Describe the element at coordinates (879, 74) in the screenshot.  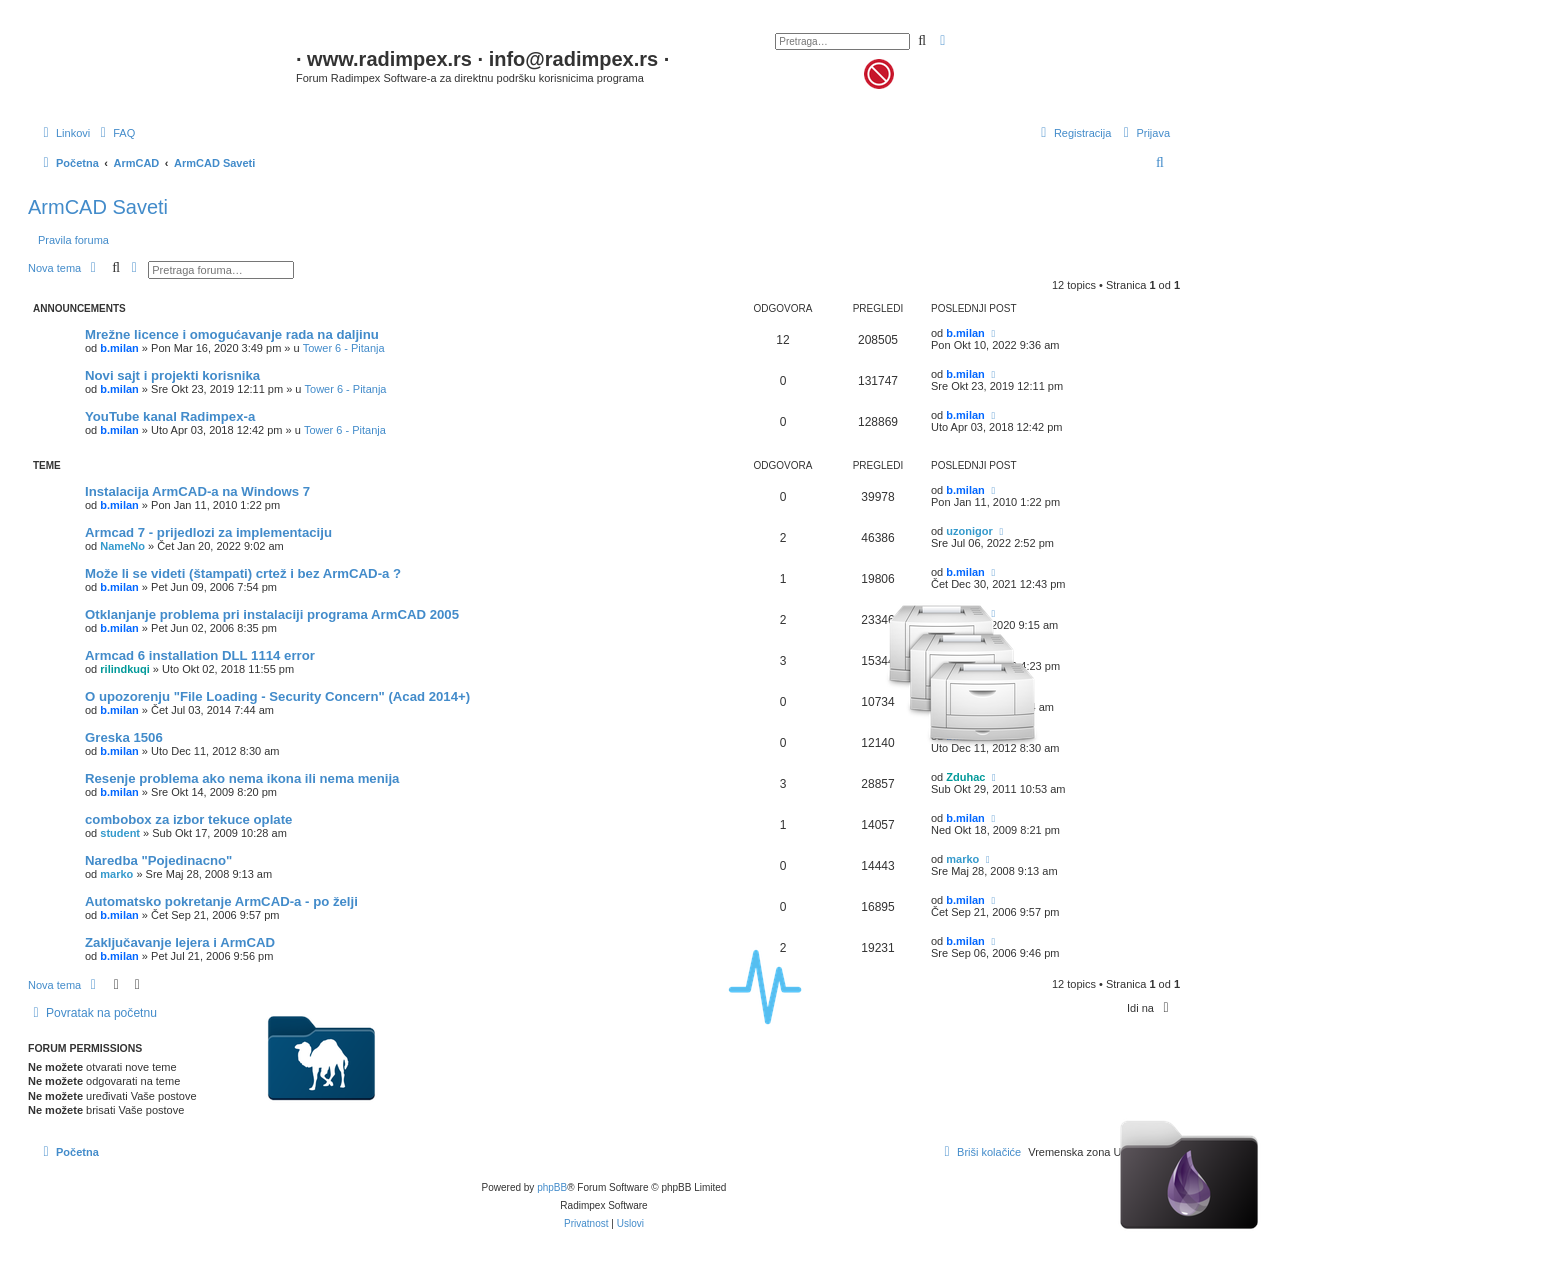
I see `clear or delete text from an input field` at that location.